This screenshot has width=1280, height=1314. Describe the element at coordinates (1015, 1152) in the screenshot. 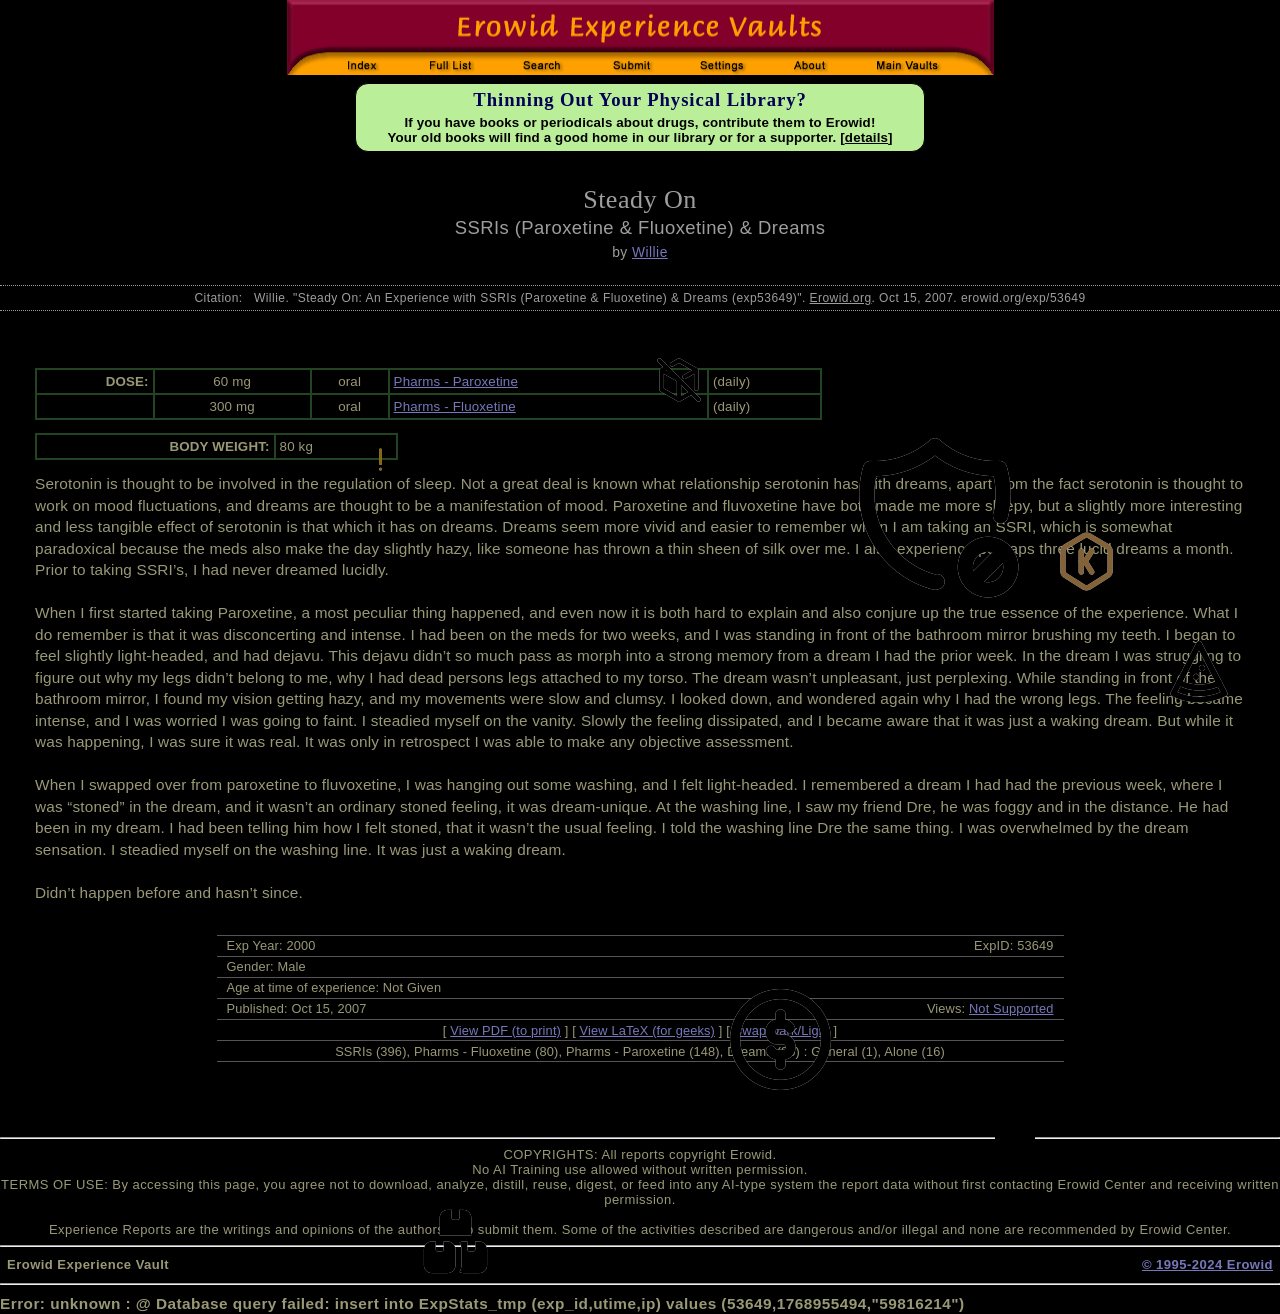

I see `adjust image aspect ratio settings` at that location.